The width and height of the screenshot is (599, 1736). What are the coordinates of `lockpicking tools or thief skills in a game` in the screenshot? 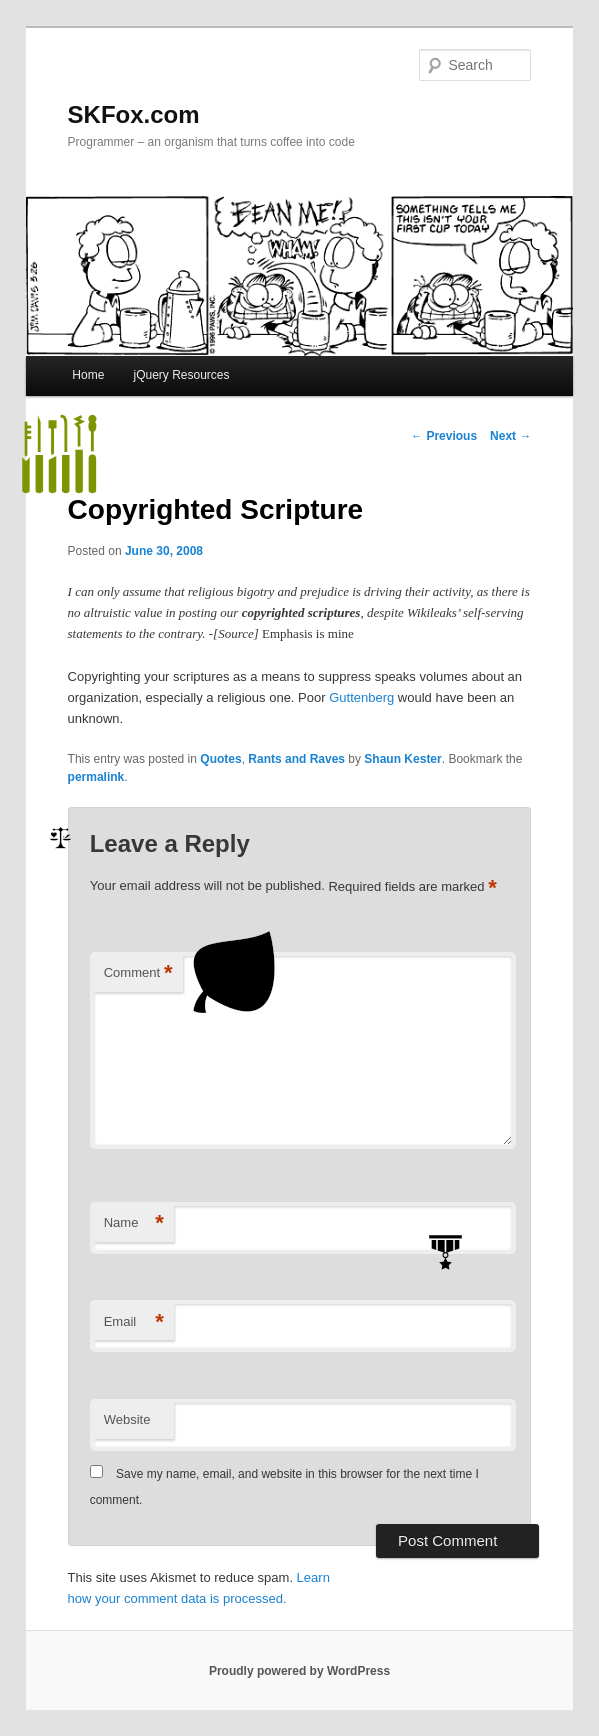 It's located at (60, 453).